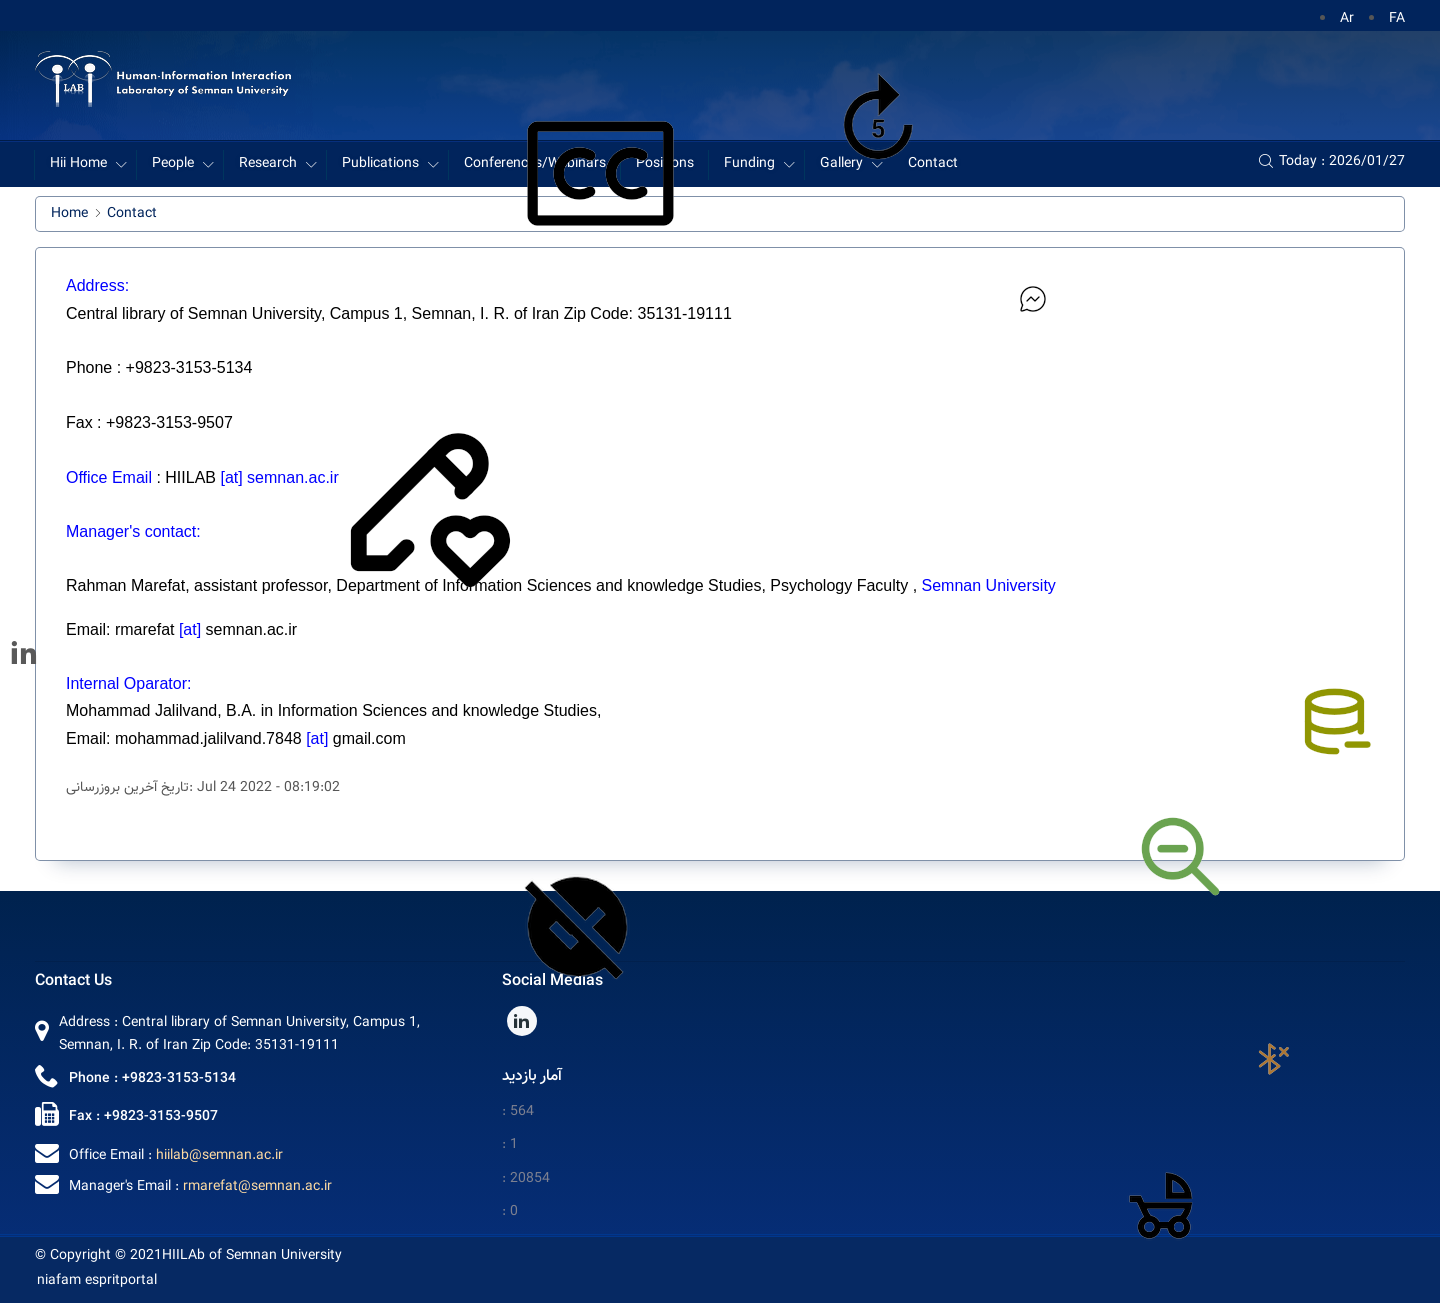 The width and height of the screenshot is (1440, 1303). What do you see at coordinates (1033, 299) in the screenshot?
I see `open Facebook Messenger` at bounding box center [1033, 299].